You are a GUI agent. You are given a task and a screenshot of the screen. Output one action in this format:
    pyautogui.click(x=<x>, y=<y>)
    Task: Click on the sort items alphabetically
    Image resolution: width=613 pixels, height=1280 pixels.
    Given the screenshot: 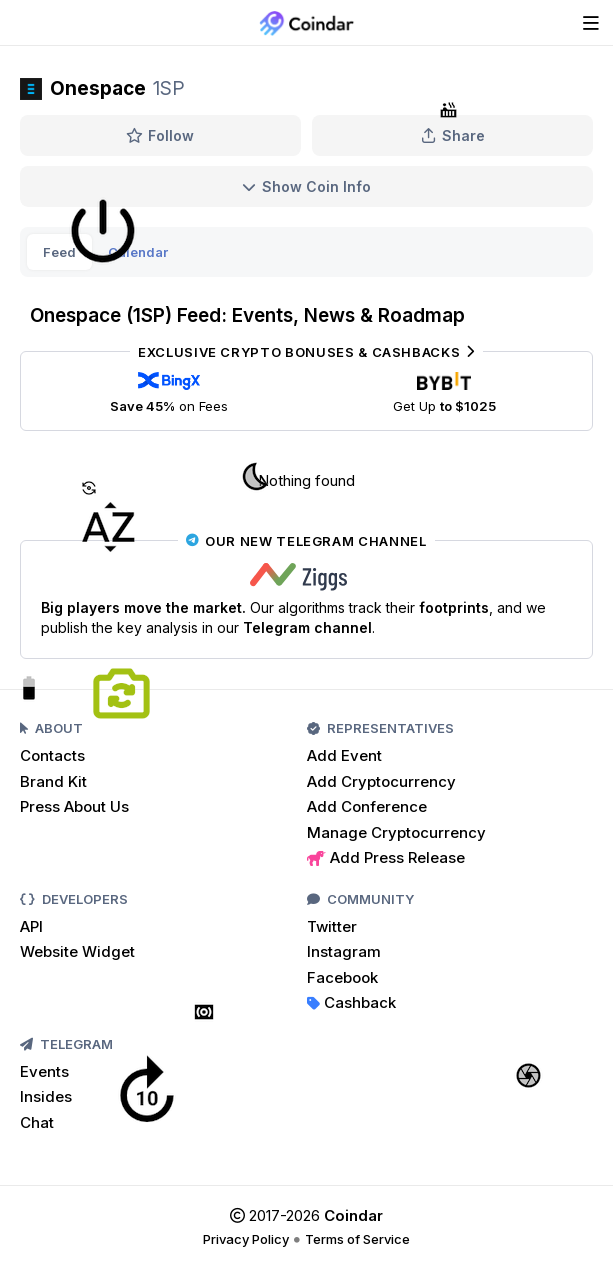 What is the action you would take?
    pyautogui.click(x=109, y=527)
    